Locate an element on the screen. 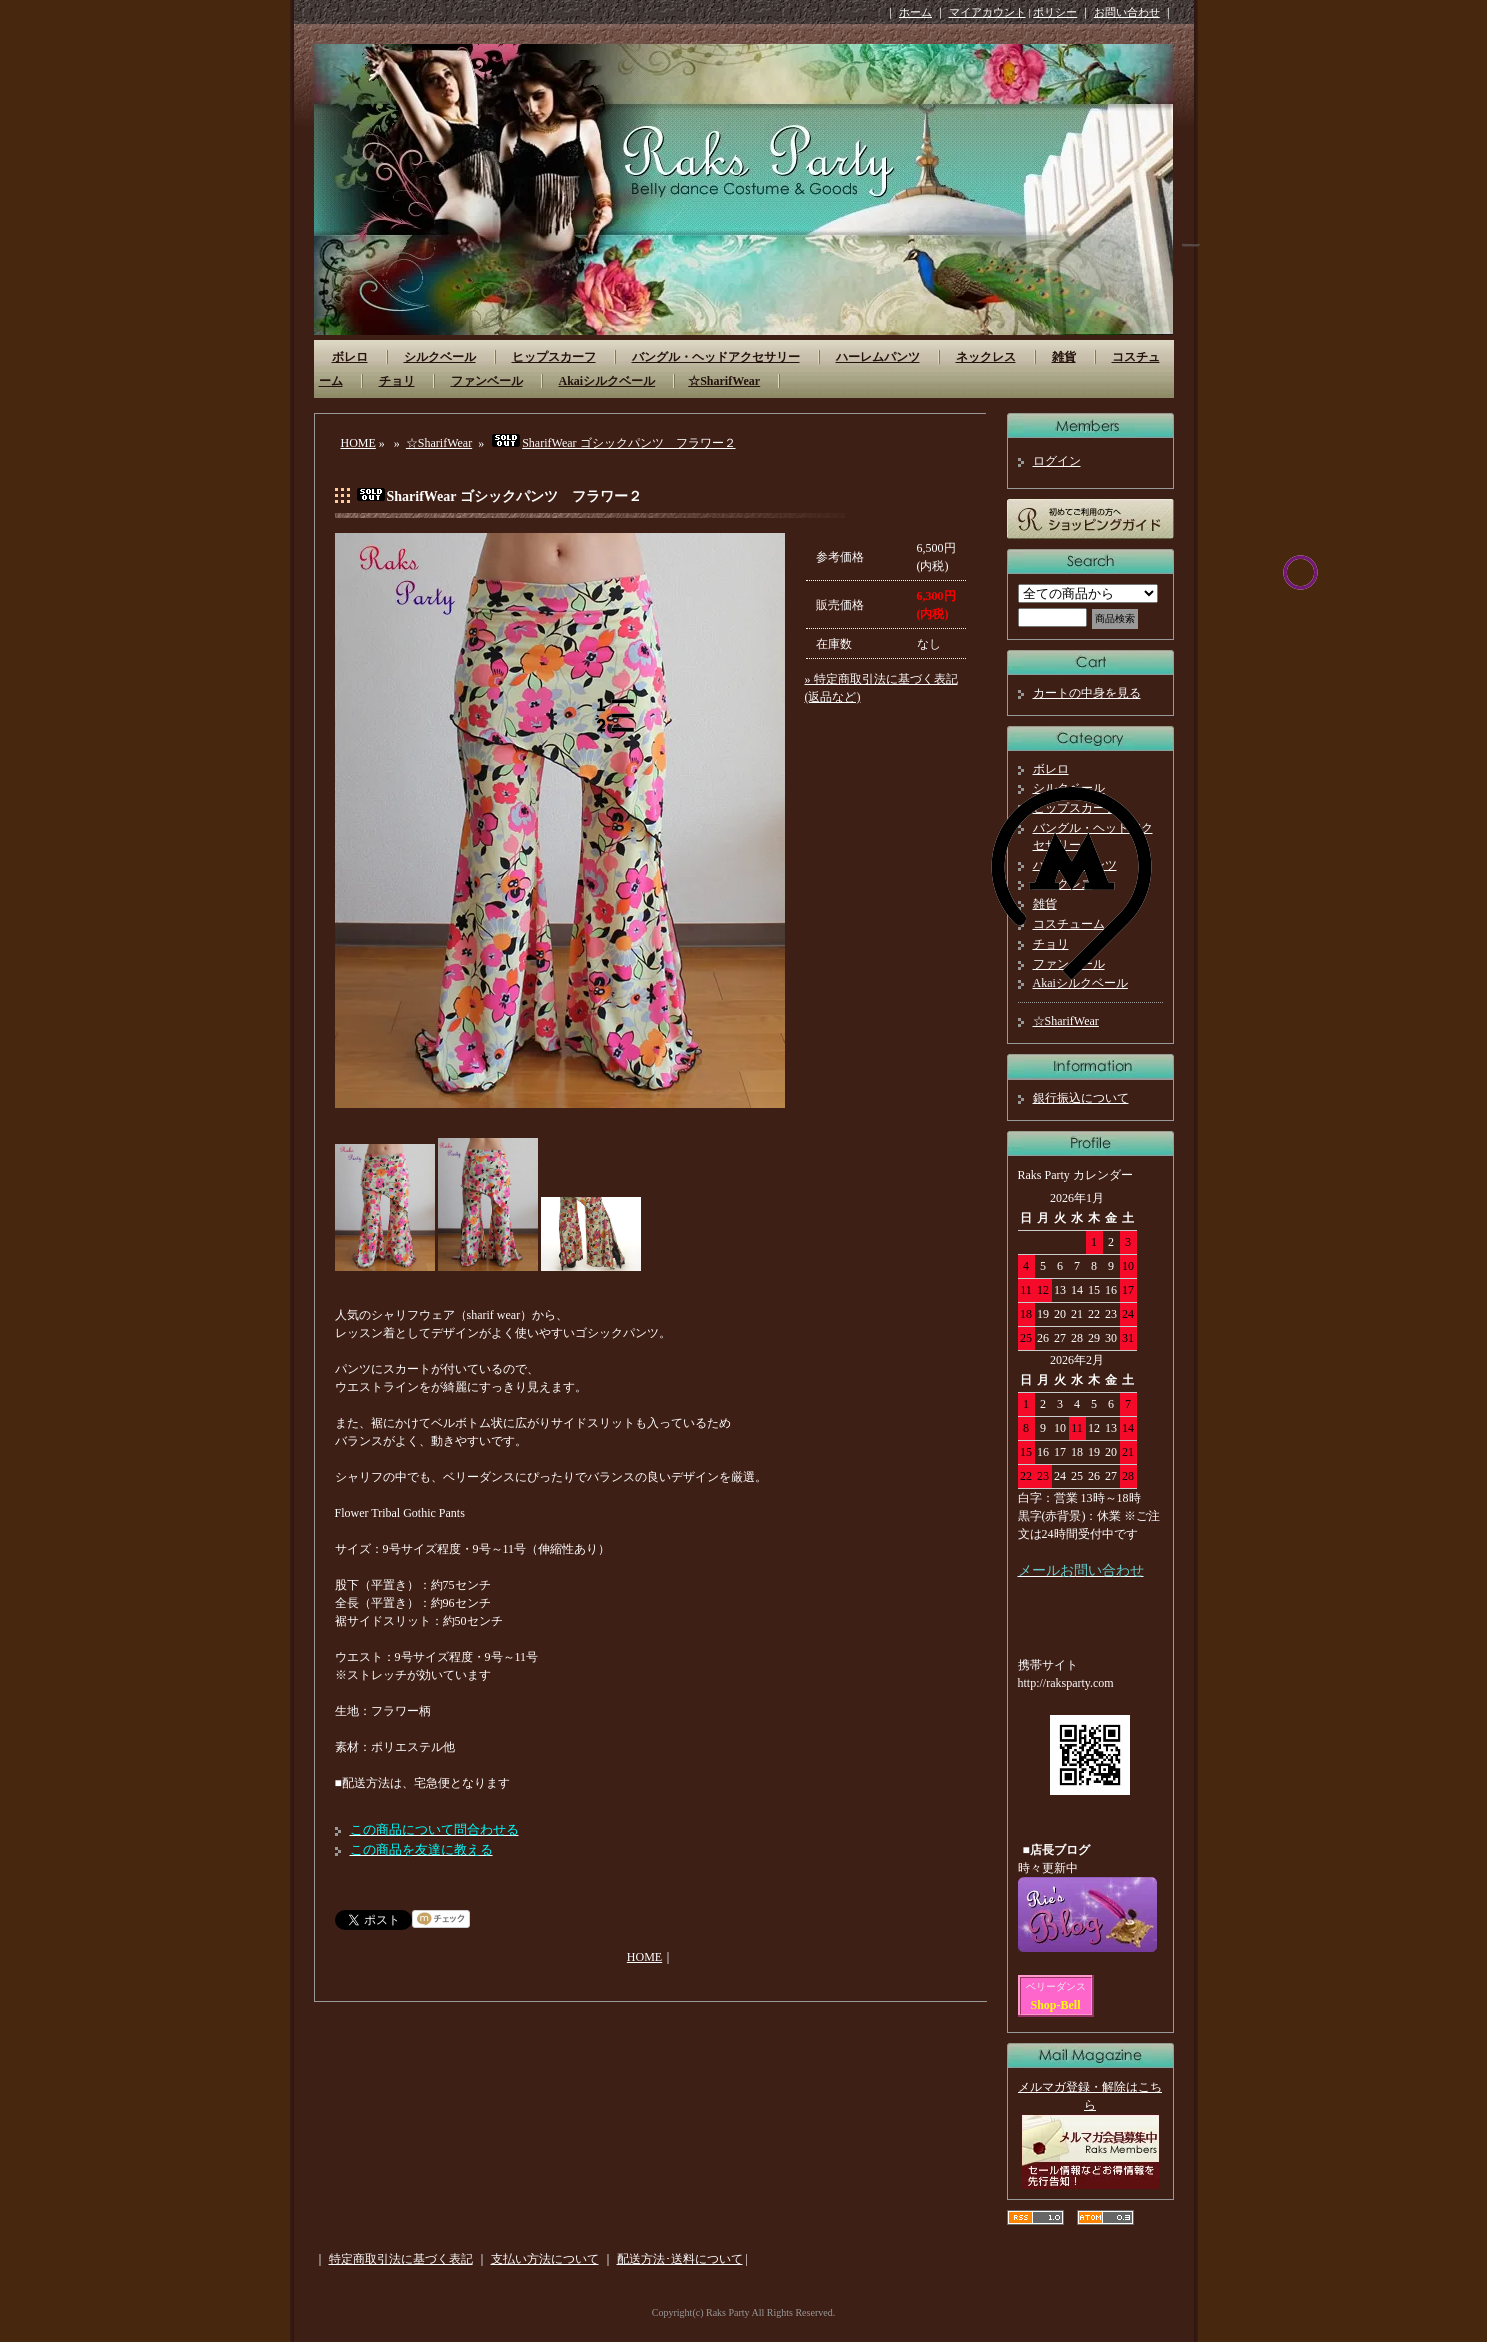 The width and height of the screenshot is (1487, 2342). open the Ticketmaster app is located at coordinates (1191, 245).